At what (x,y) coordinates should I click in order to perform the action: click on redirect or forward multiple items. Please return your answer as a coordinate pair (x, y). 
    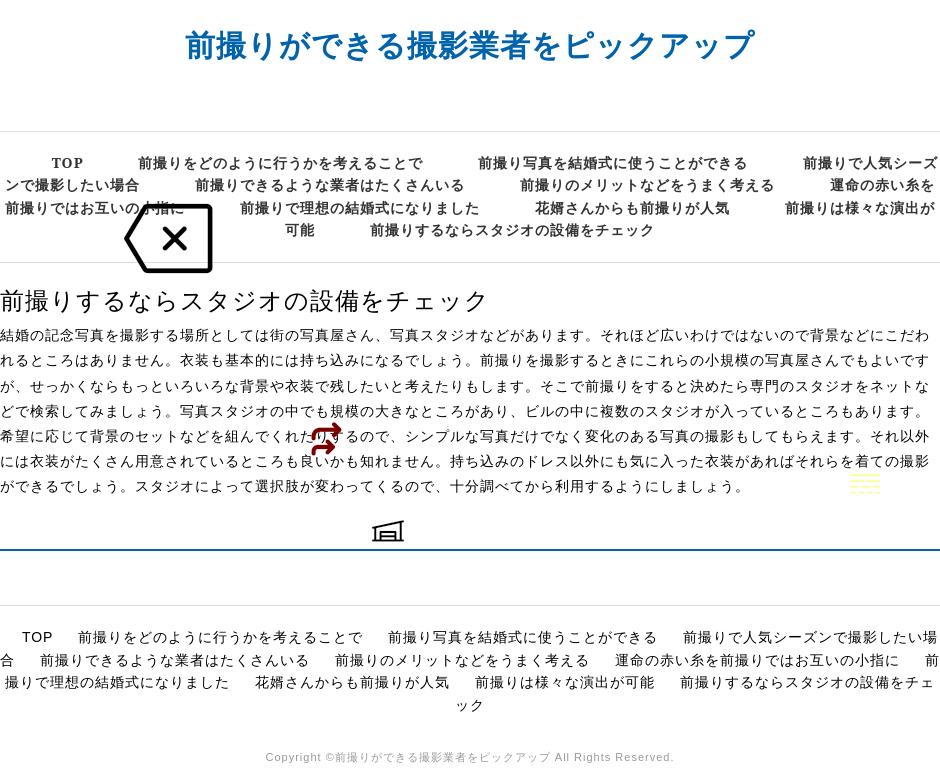
    Looking at the image, I should click on (326, 440).